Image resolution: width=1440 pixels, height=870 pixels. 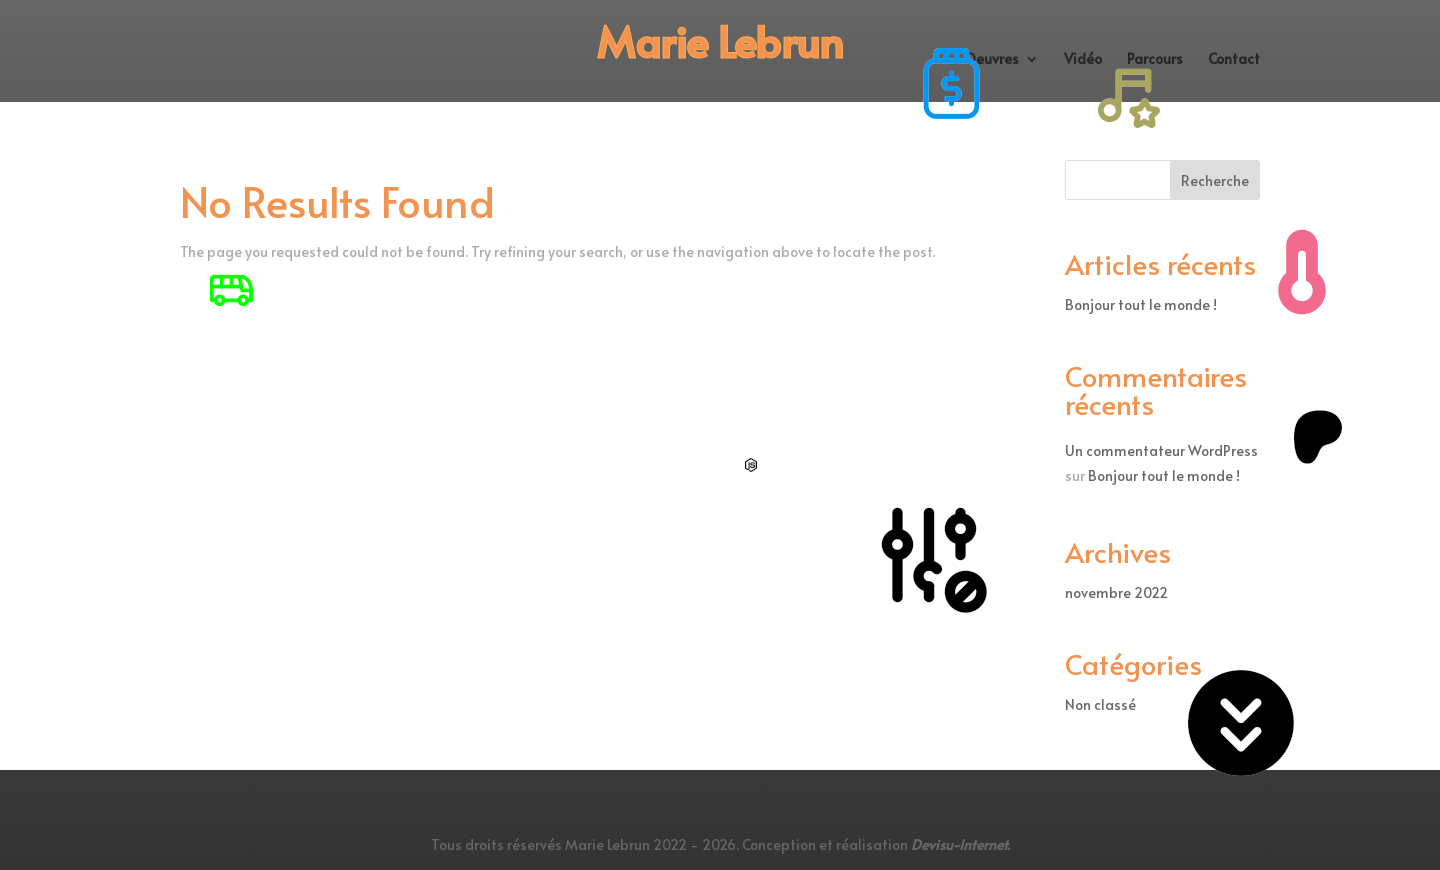 I want to click on visit patreon page, so click(x=1318, y=437).